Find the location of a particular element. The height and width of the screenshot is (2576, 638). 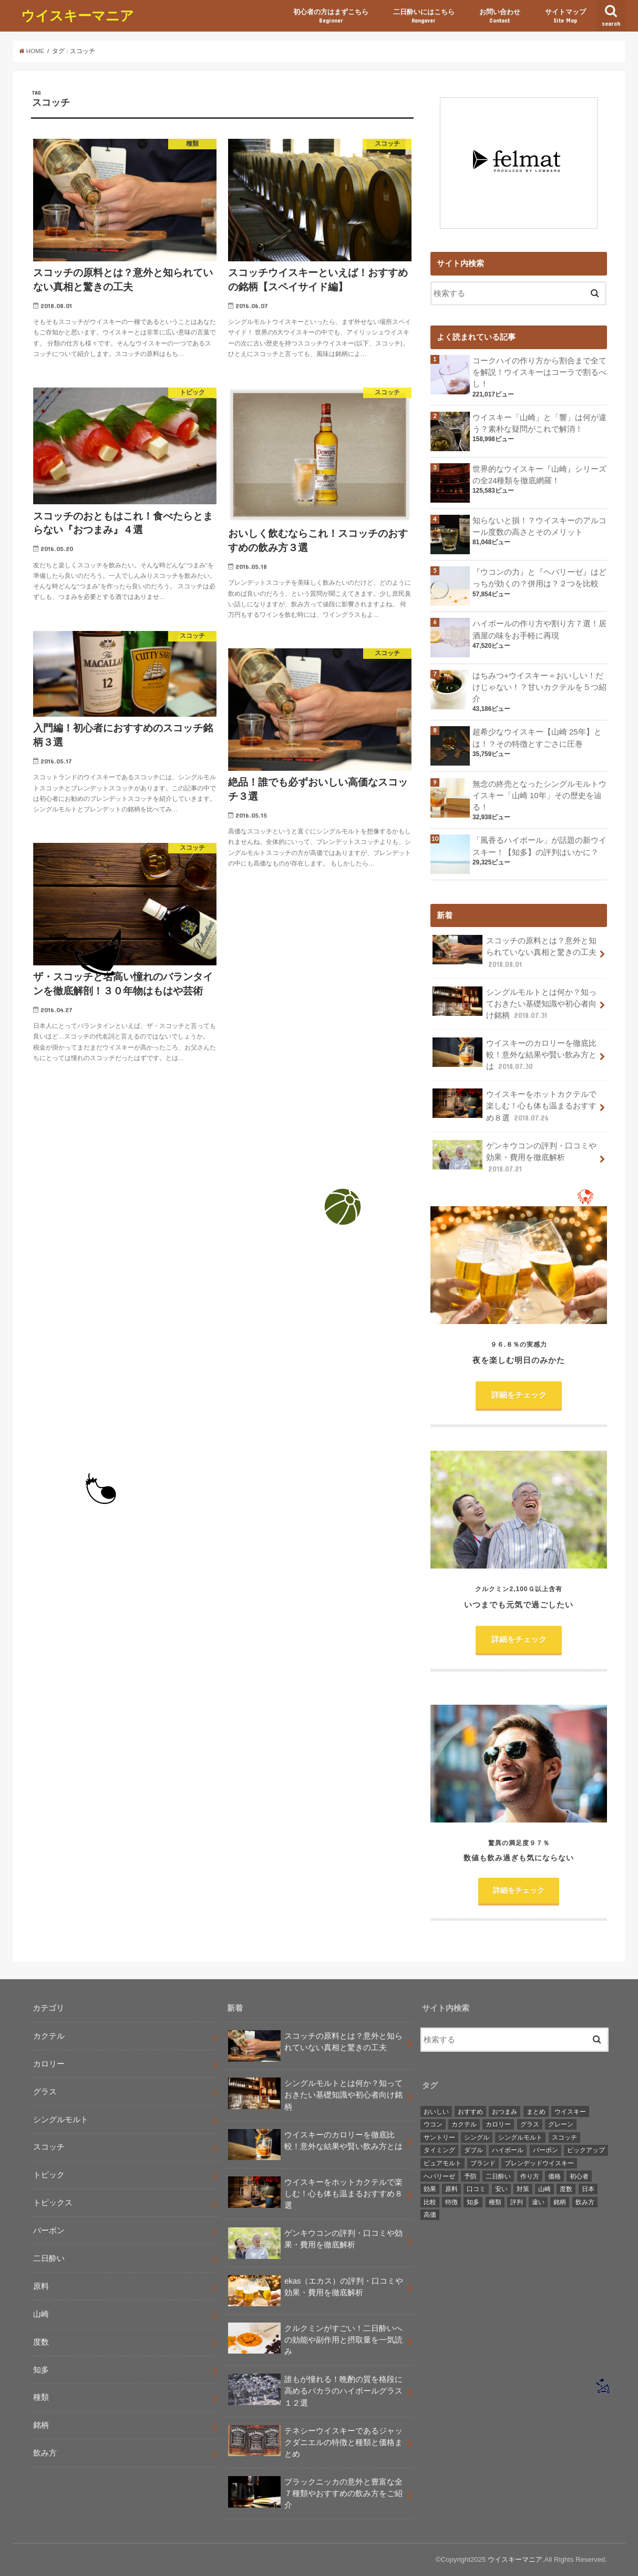

indicates a tick or mite creature in a game context is located at coordinates (585, 1197).